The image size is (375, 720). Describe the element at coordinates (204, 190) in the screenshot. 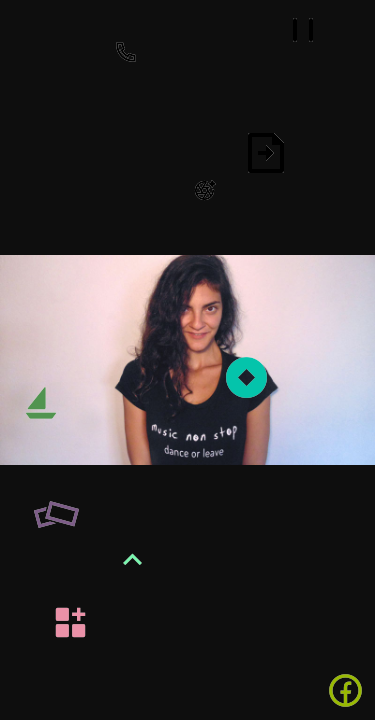

I see `access AI-powered camera features` at that location.